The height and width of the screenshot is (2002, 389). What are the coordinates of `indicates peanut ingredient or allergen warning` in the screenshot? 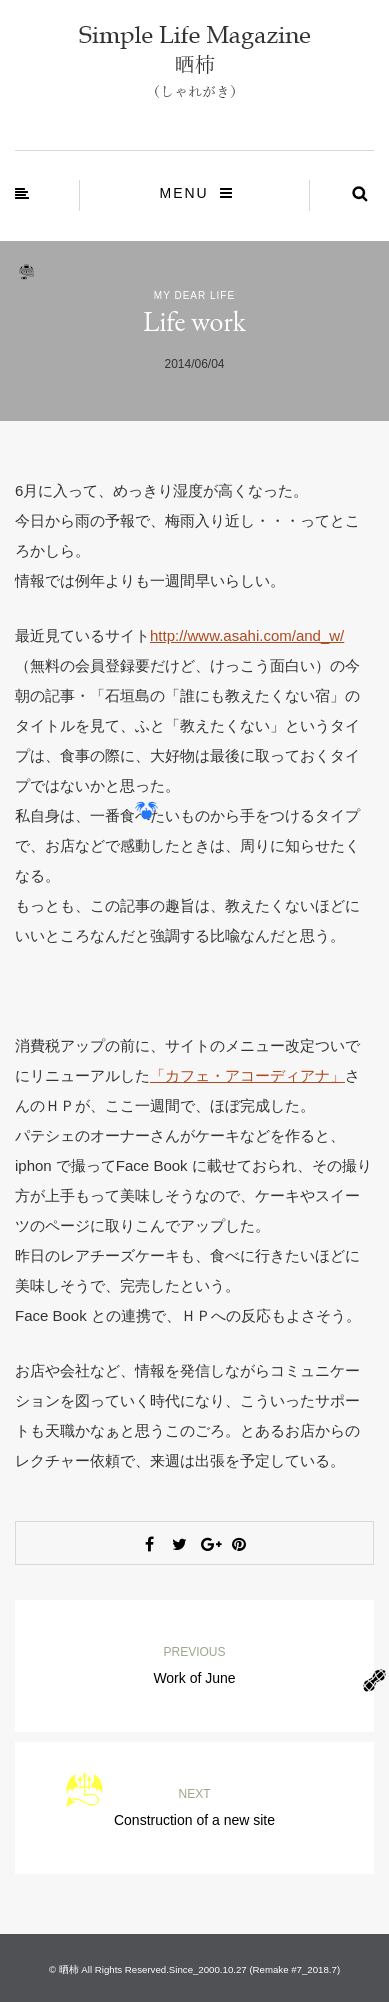 It's located at (374, 1680).